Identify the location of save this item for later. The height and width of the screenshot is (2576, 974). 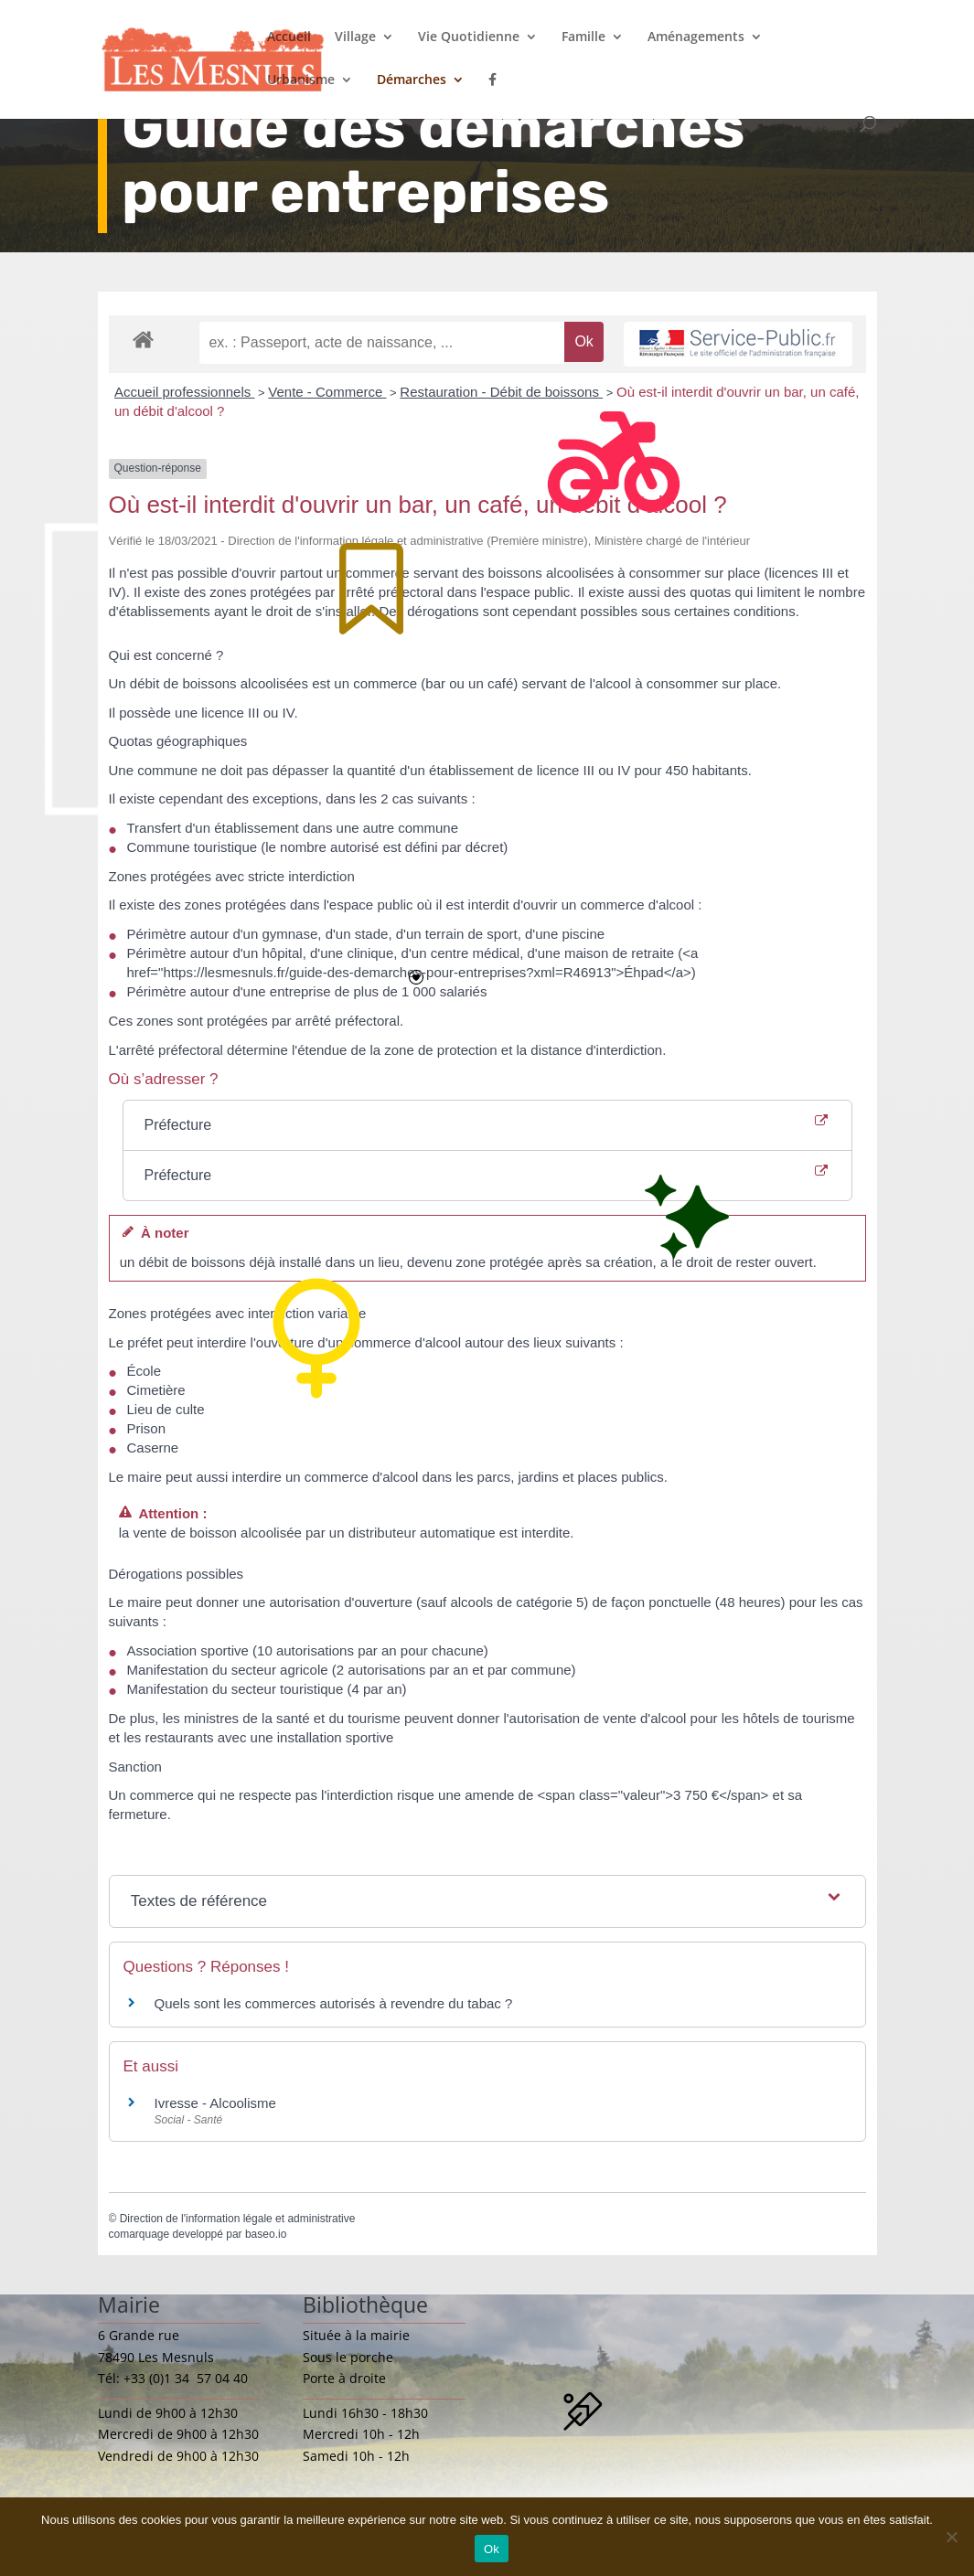
(371, 589).